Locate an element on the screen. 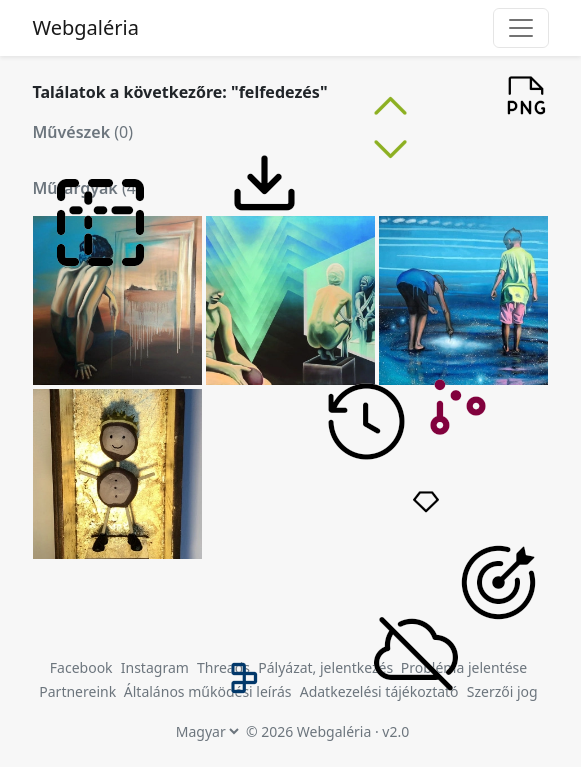 Image resolution: width=581 pixels, height=767 pixels. download a file or document is located at coordinates (264, 184).